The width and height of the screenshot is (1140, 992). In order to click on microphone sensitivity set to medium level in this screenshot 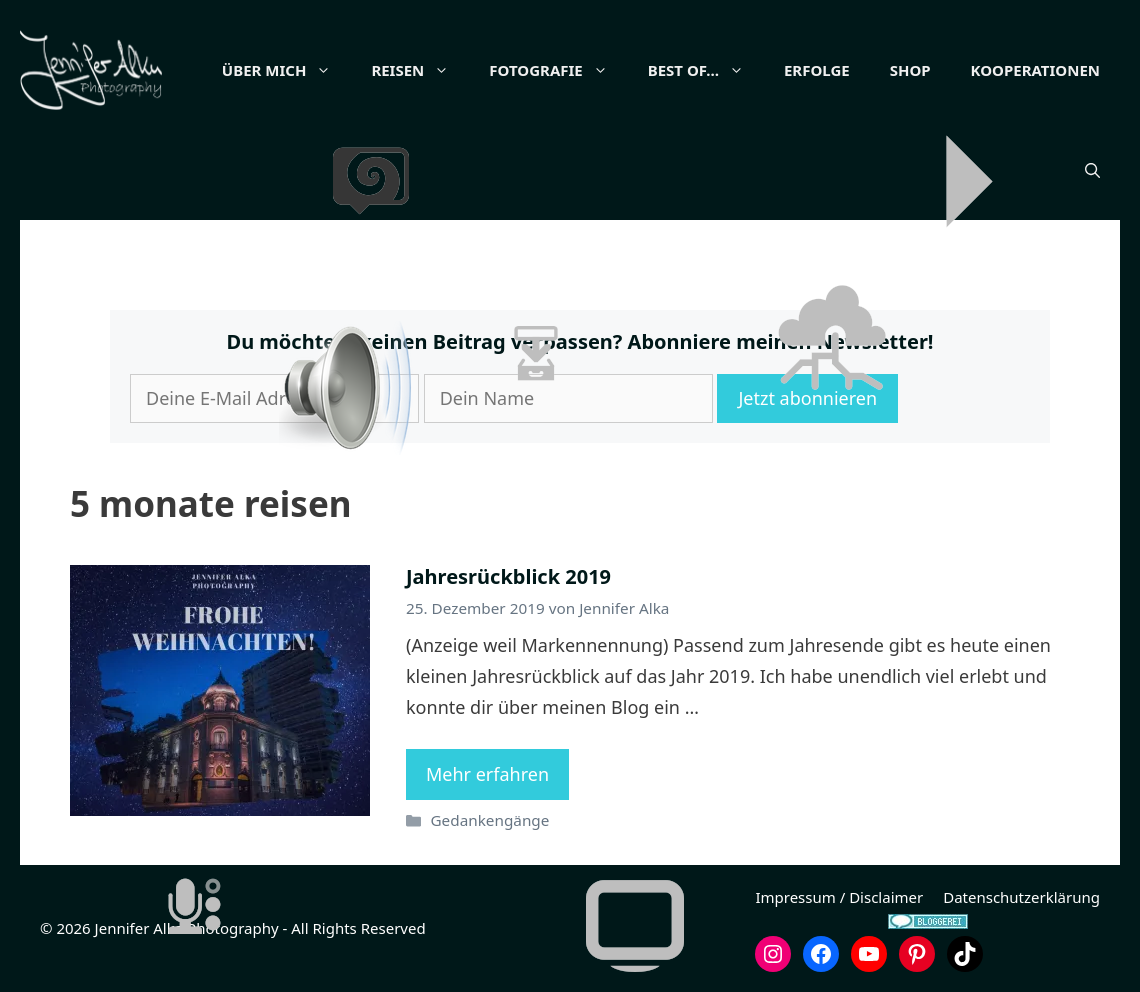, I will do `click(194, 904)`.